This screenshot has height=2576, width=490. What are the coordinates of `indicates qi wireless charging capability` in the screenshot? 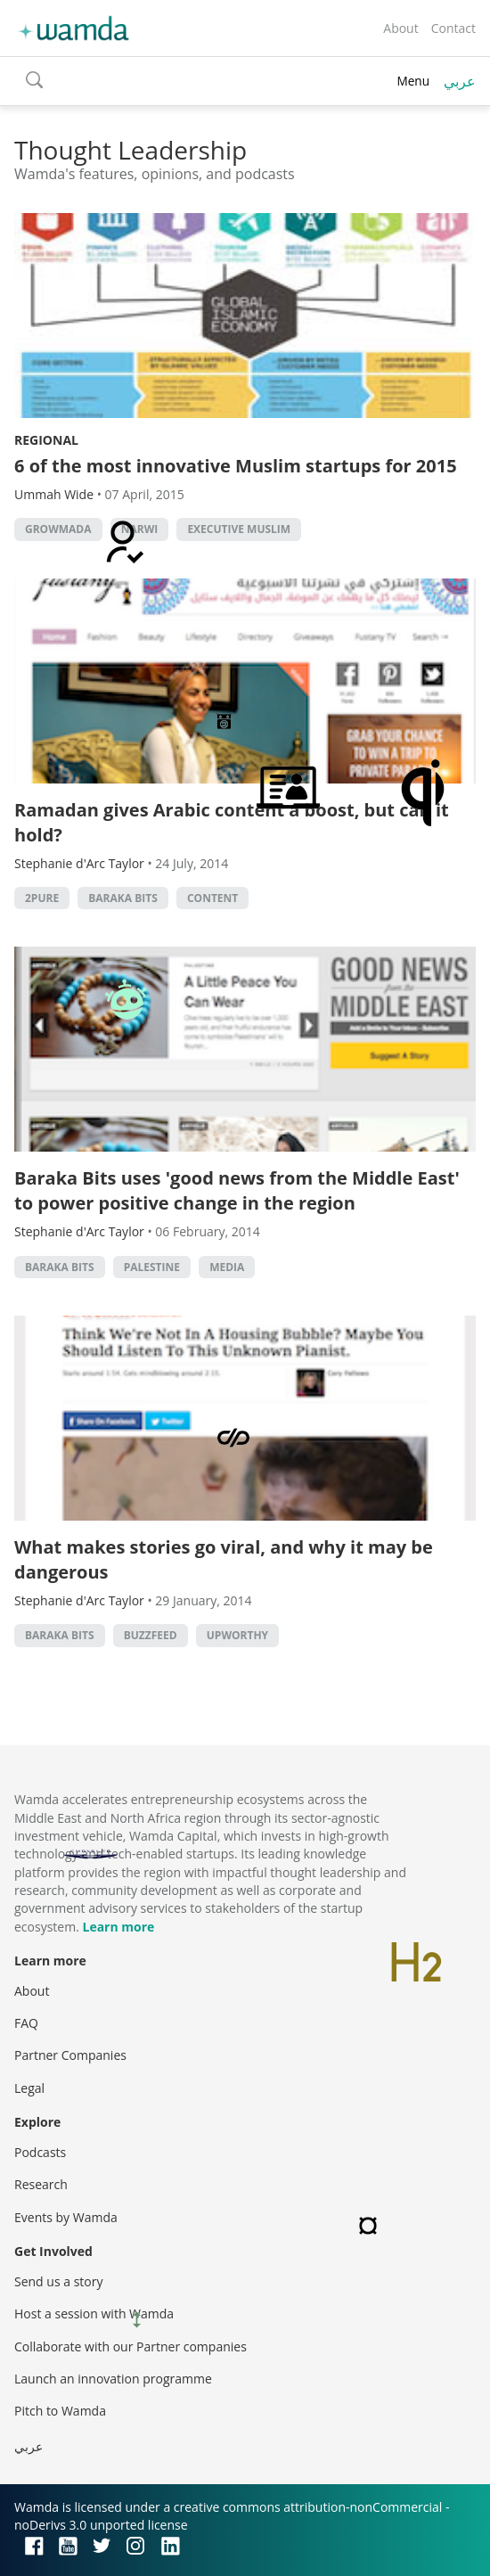 It's located at (422, 792).